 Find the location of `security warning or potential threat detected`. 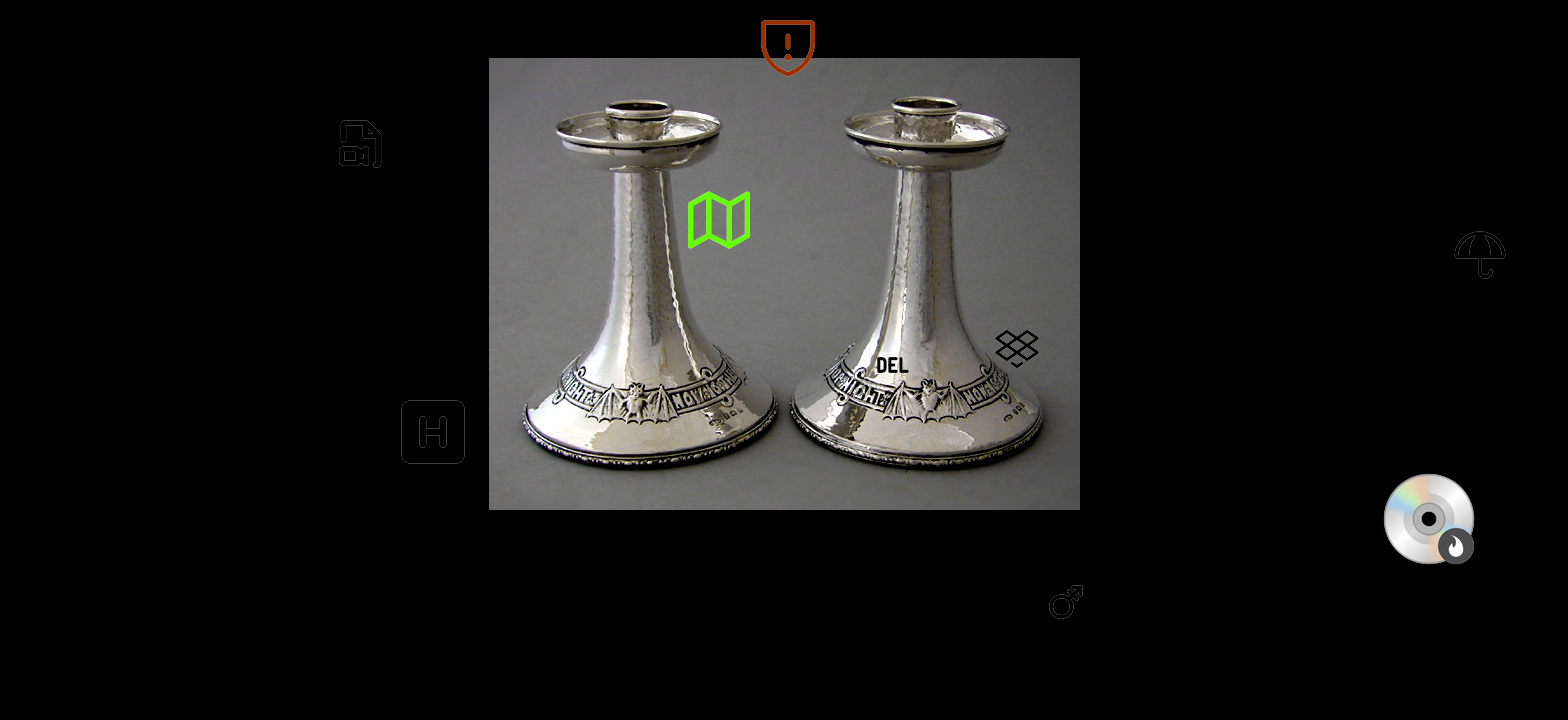

security warning or potential threat detected is located at coordinates (788, 45).